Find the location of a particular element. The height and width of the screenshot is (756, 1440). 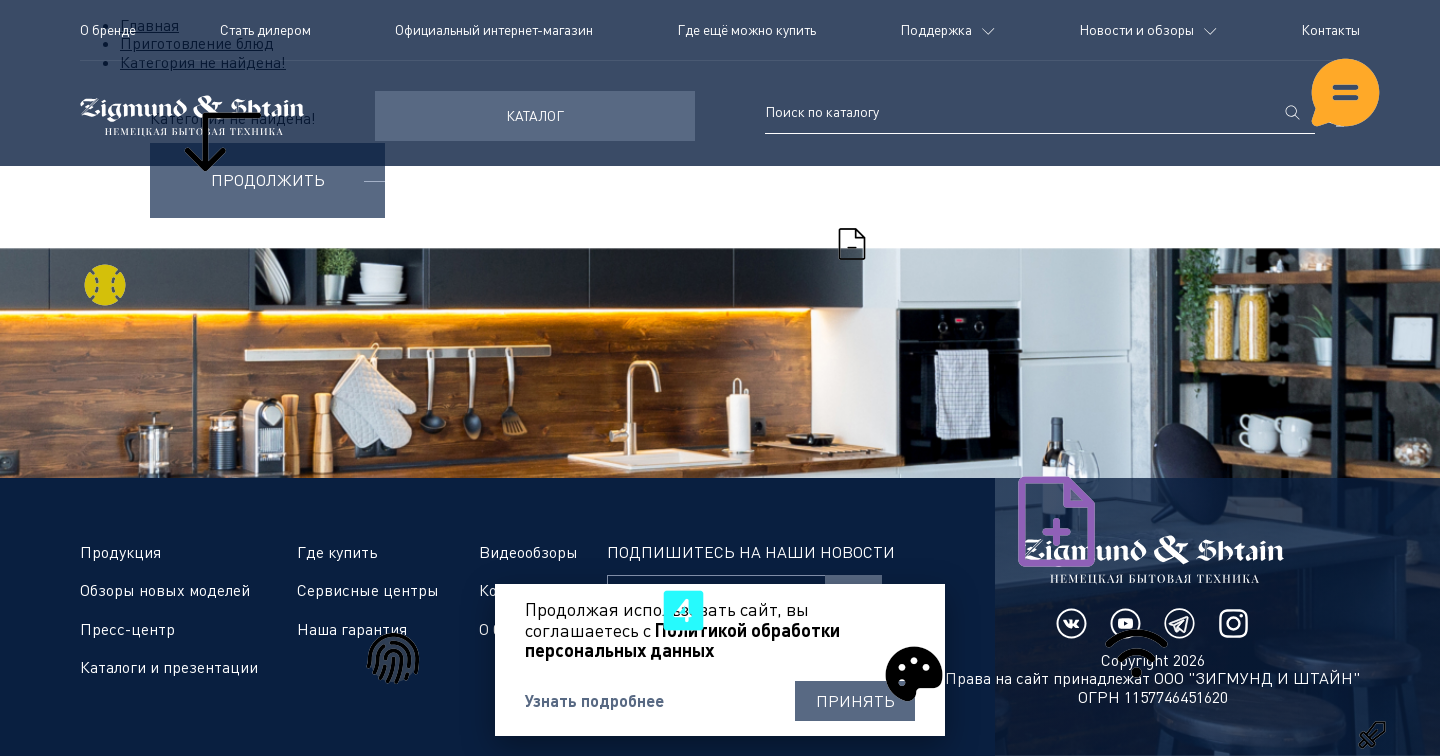

create a new file is located at coordinates (1056, 521).